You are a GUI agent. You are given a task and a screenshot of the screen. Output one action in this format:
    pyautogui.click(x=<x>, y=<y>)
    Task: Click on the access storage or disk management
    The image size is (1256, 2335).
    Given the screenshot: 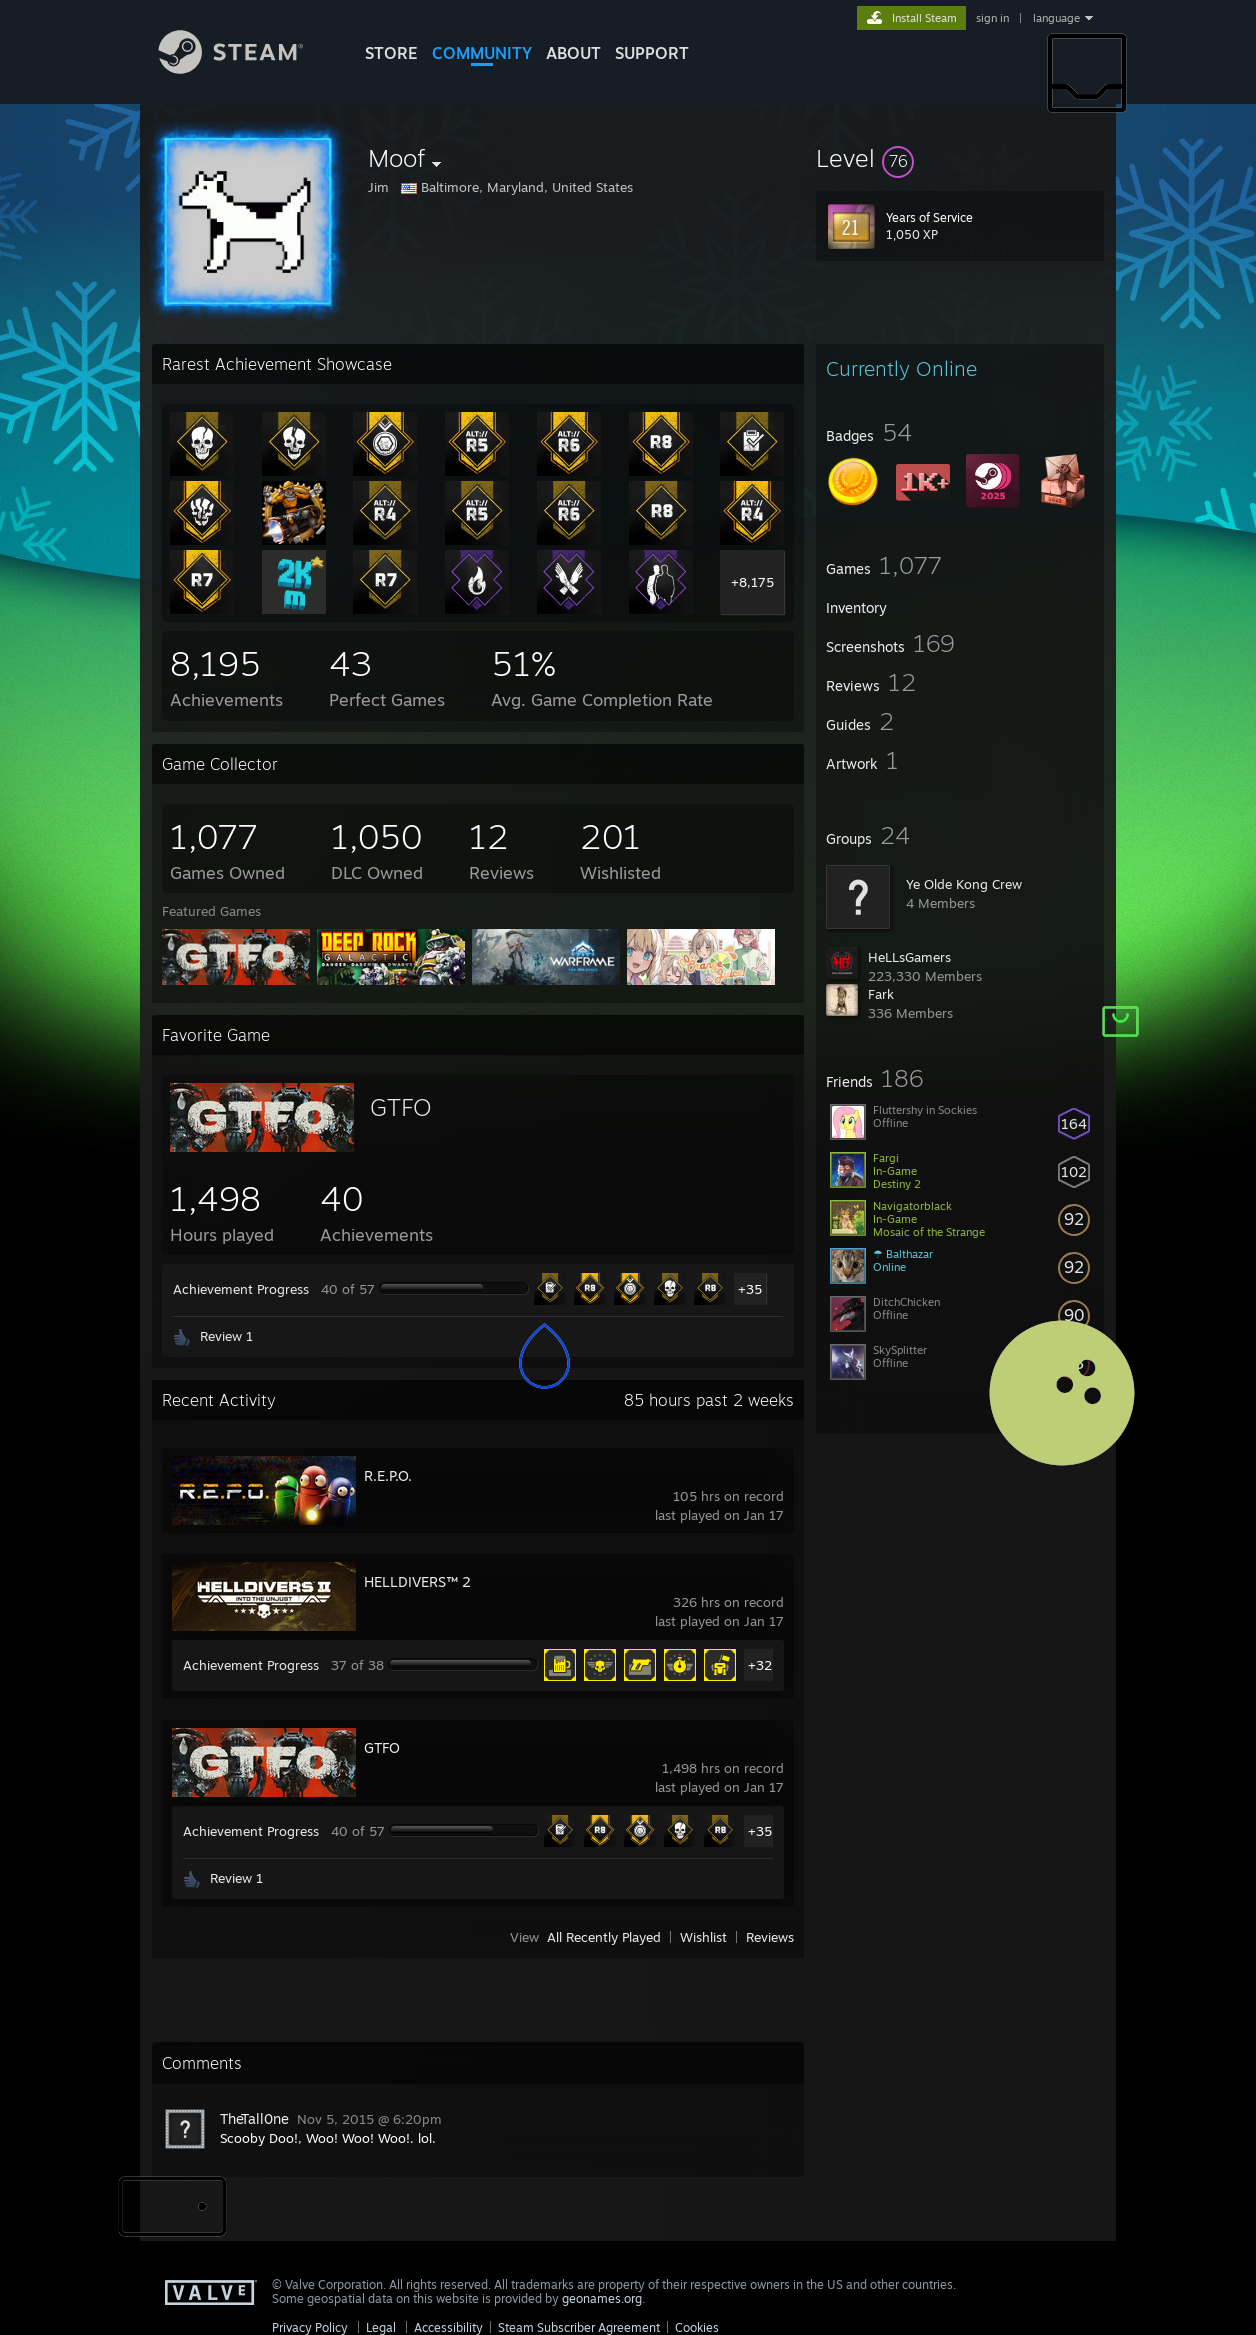 What is the action you would take?
    pyautogui.click(x=172, y=2206)
    